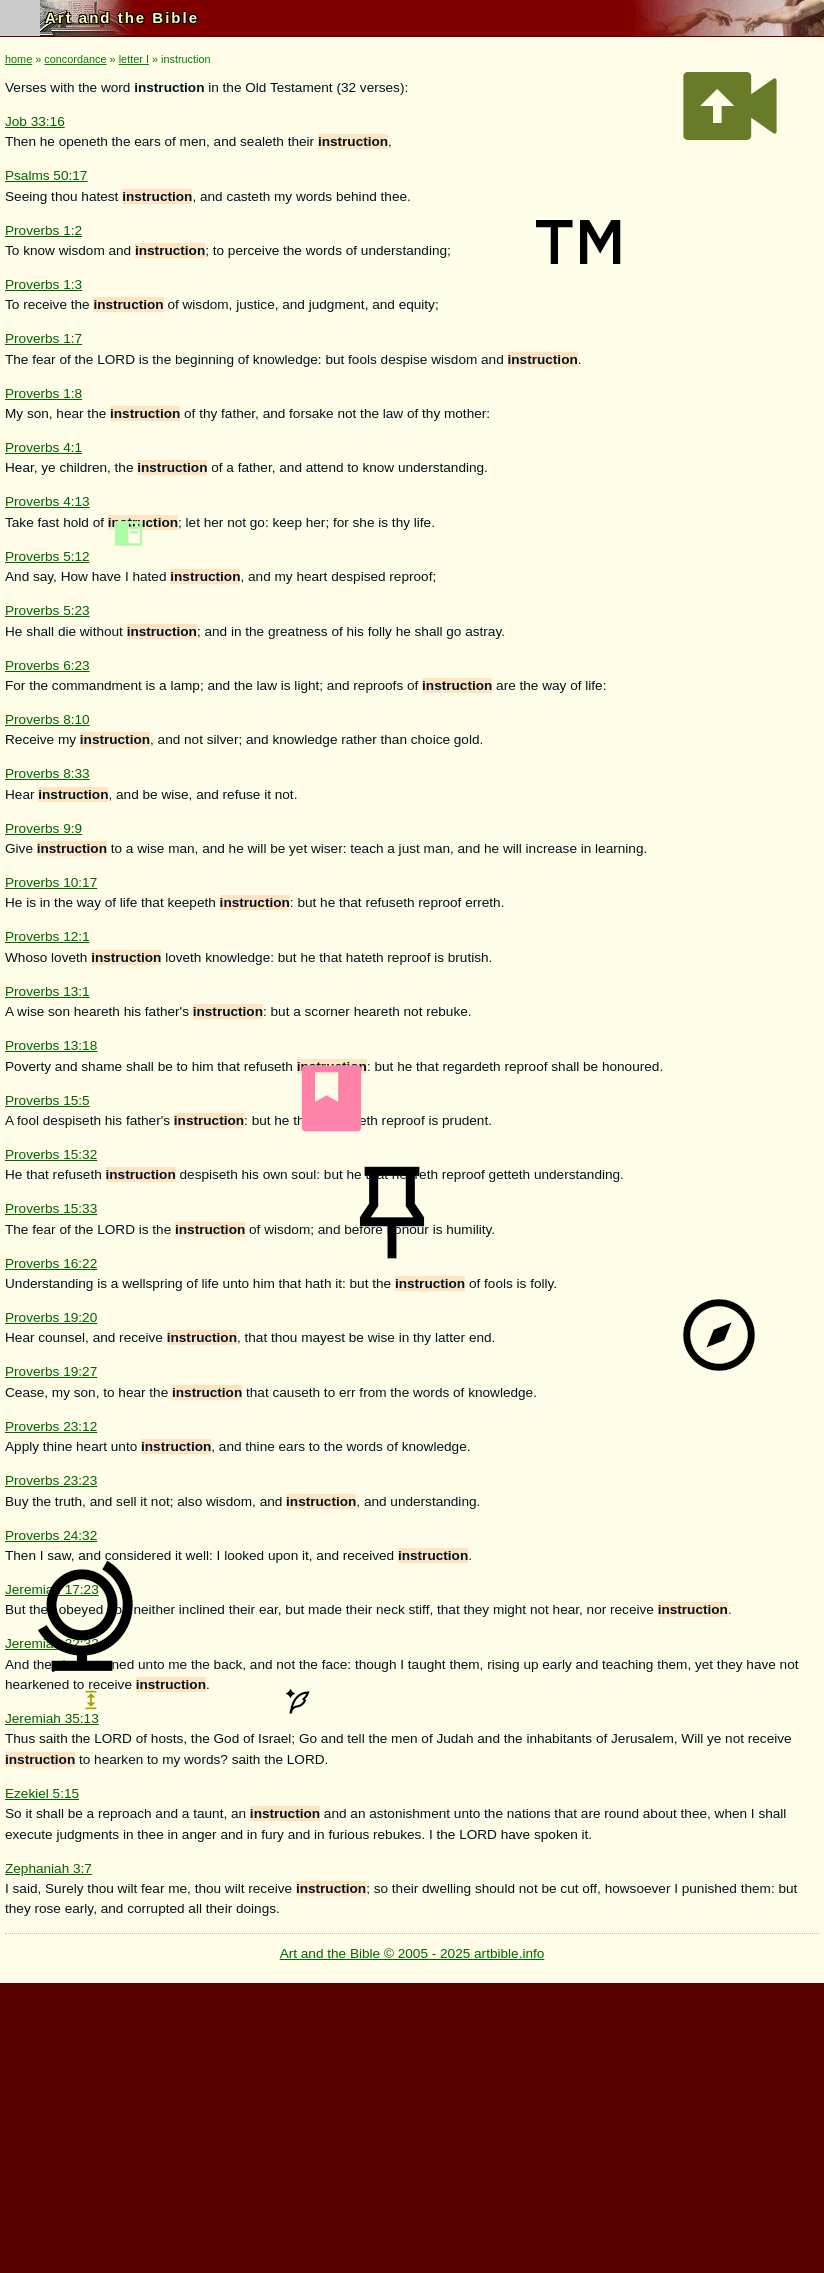 The image size is (824, 2273). Describe the element at coordinates (392, 1208) in the screenshot. I see `pin an item to keep it visible` at that location.